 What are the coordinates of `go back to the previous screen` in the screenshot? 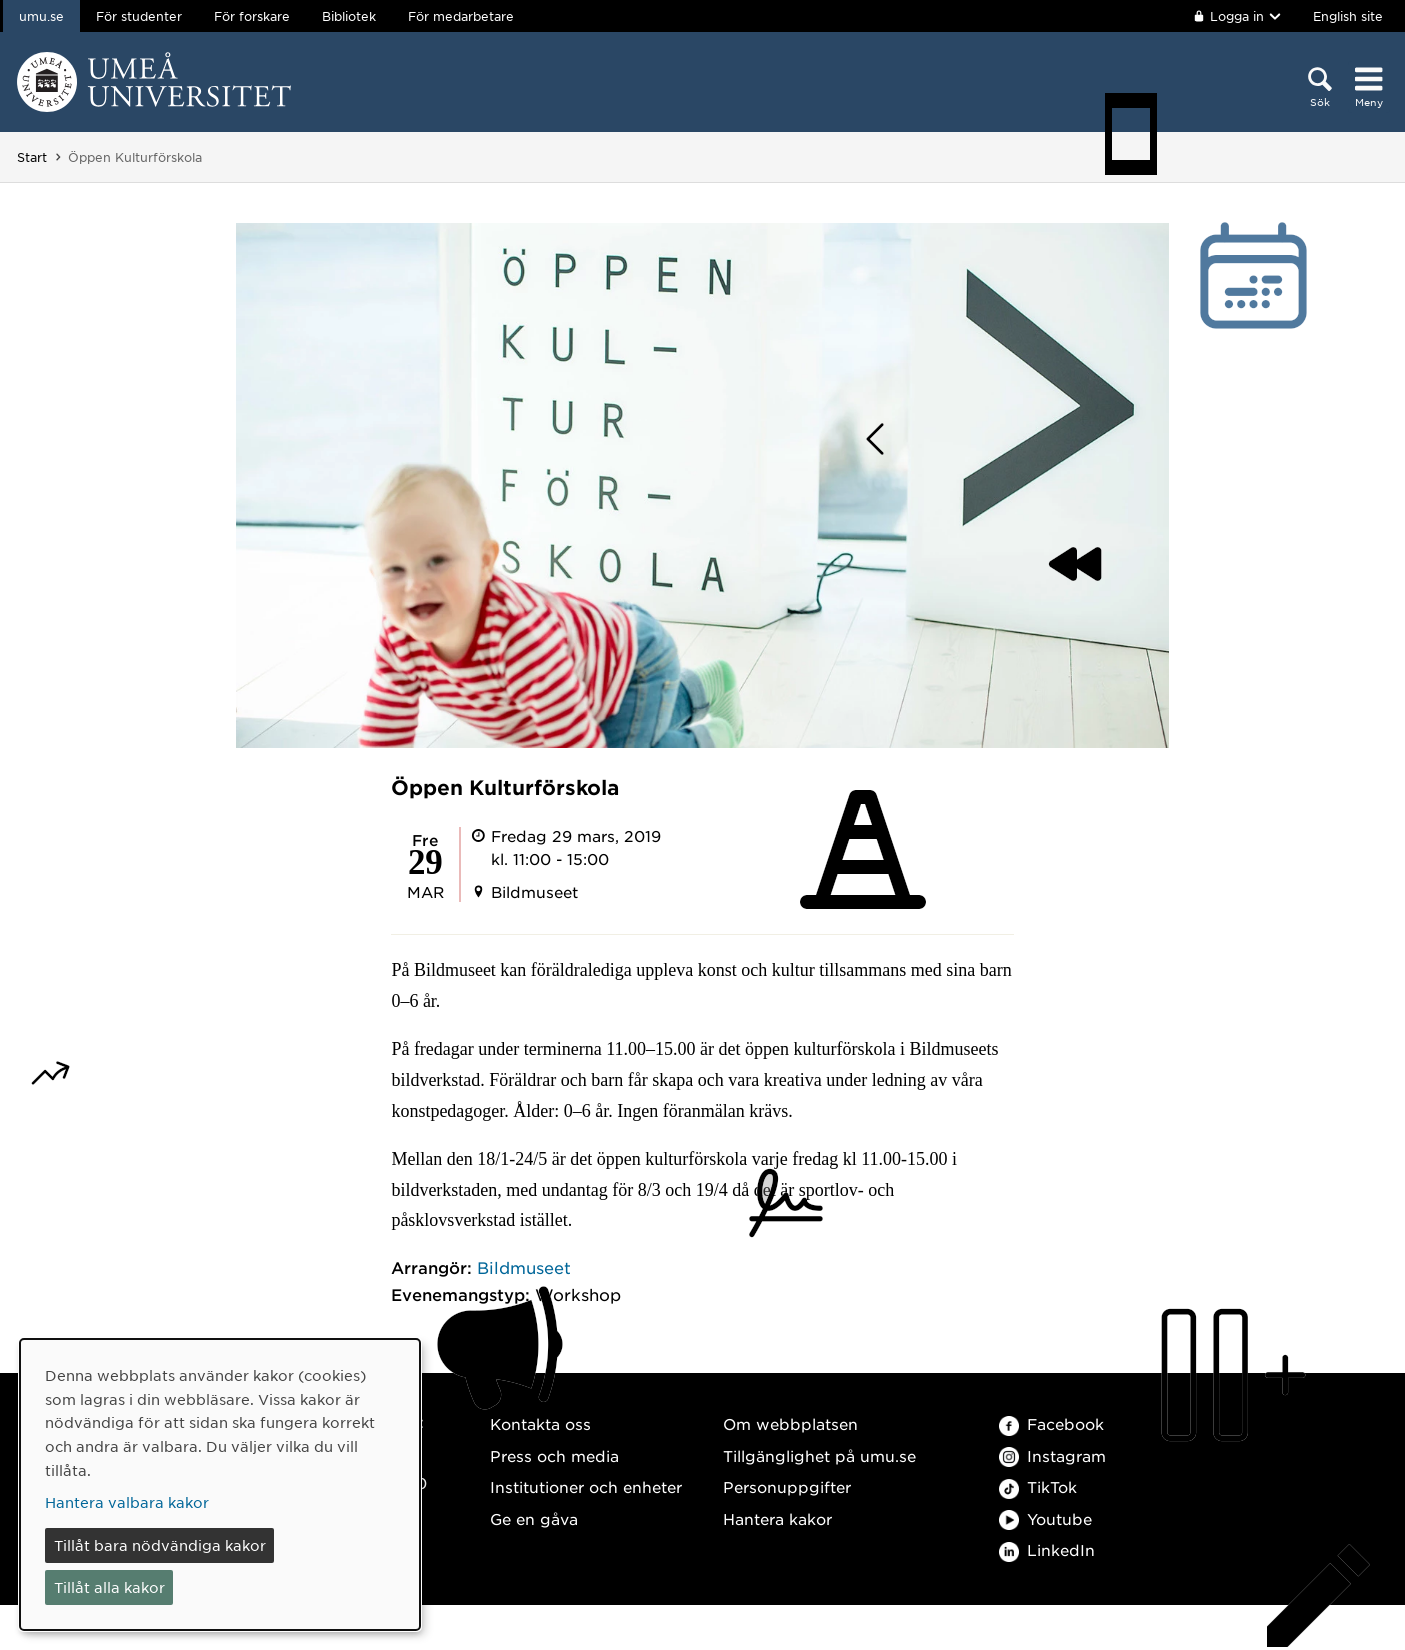 It's located at (875, 439).